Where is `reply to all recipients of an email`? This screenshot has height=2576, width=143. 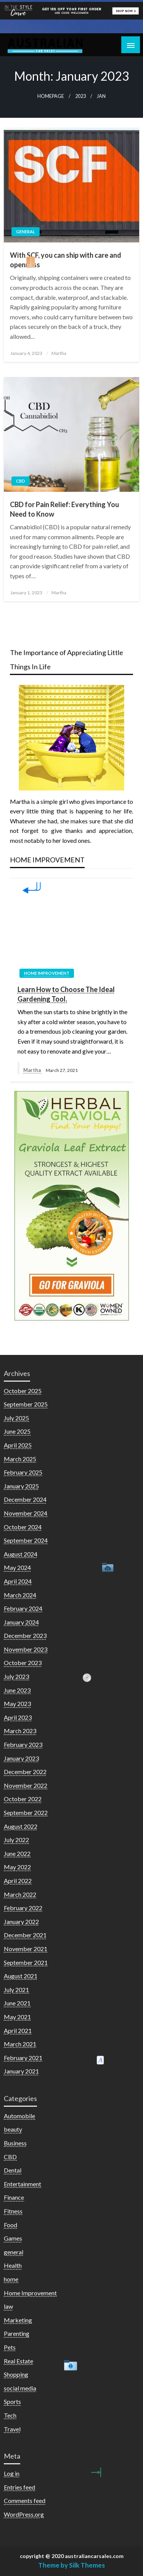
reply to all recipients of an email is located at coordinates (31, 886).